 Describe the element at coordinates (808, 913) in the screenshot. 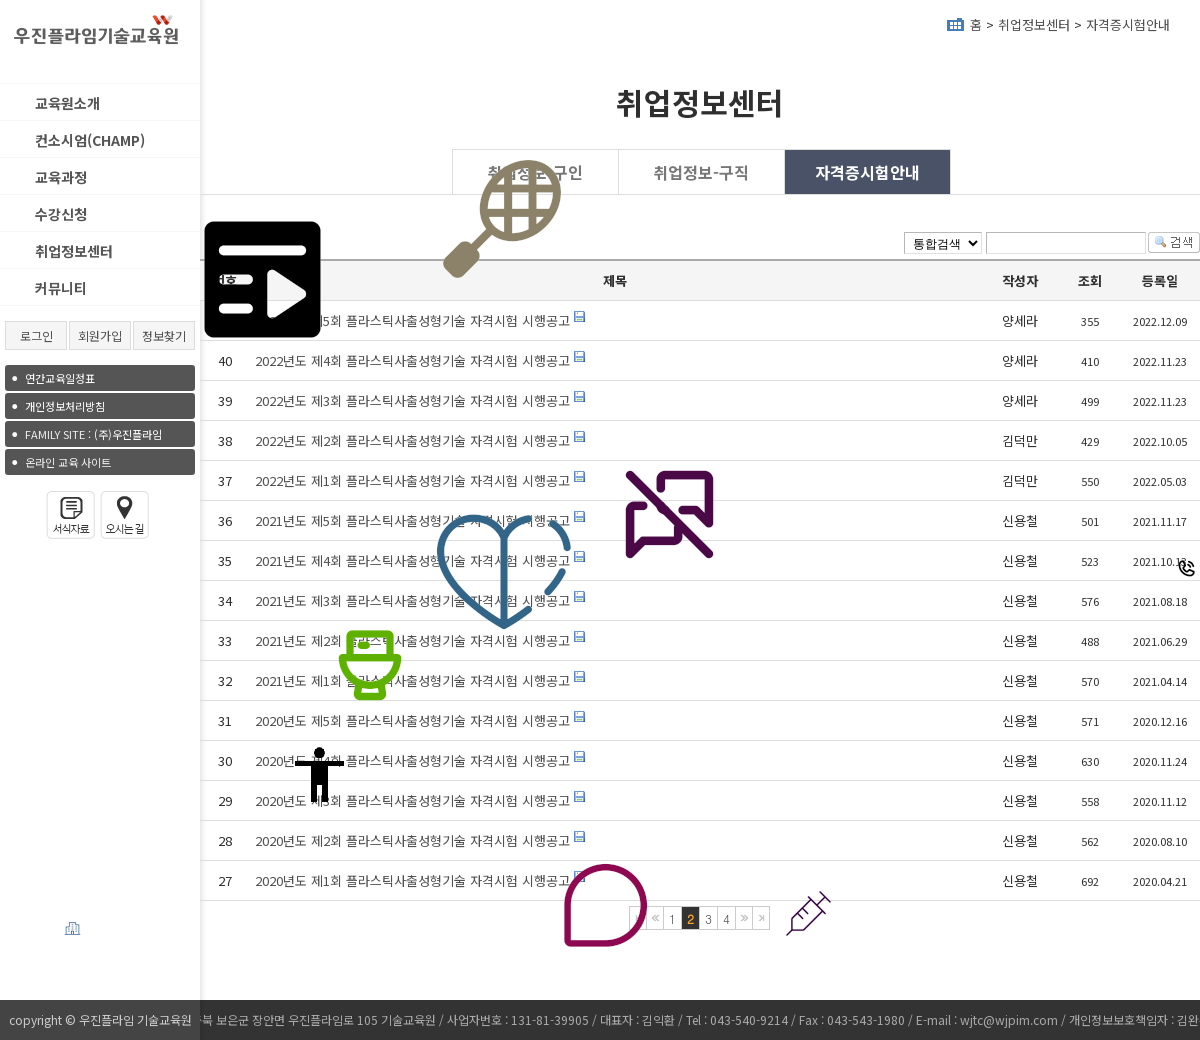

I see `access vaccination or immunization records` at that location.